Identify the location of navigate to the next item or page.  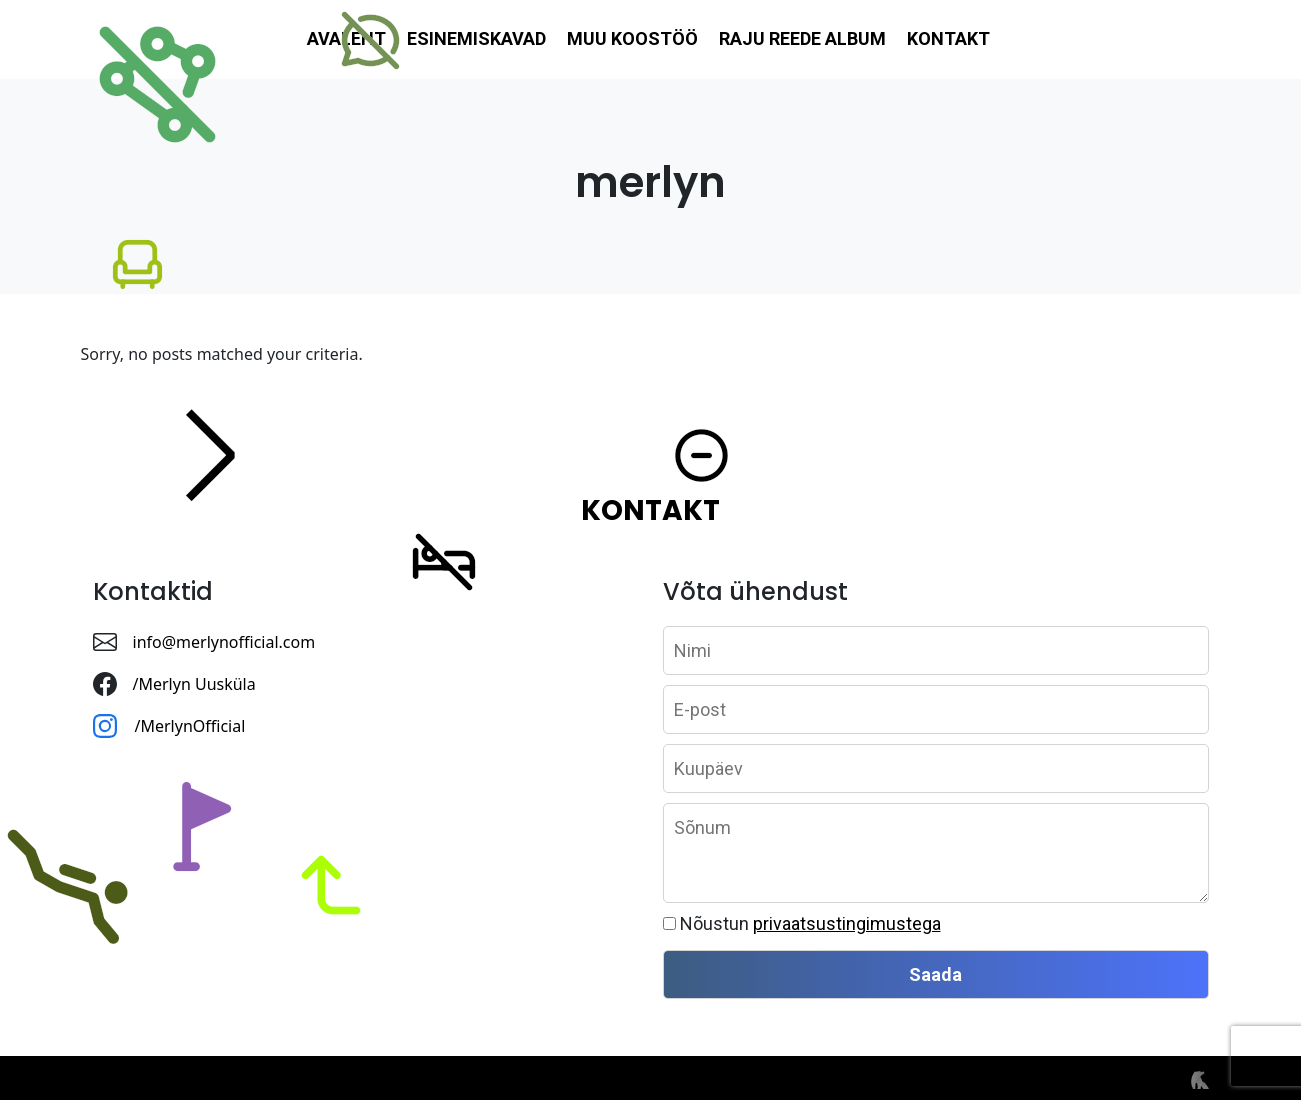
(207, 455).